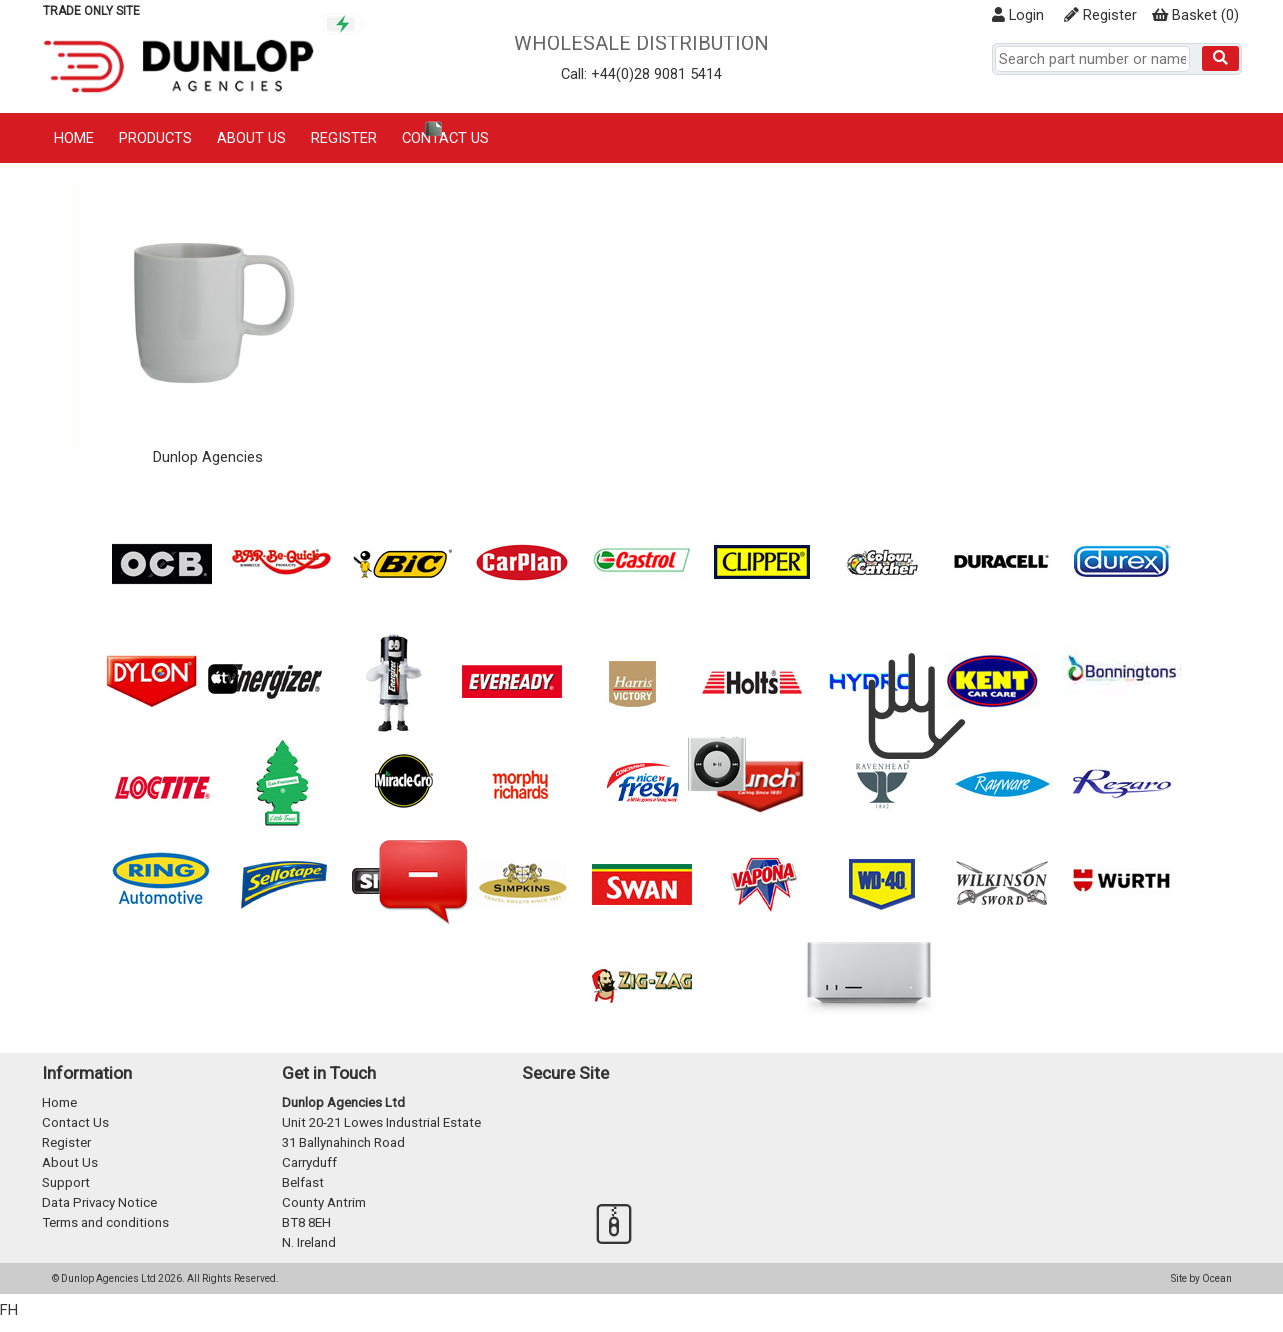 Image resolution: width=1283 pixels, height=1332 pixels. I want to click on access Apple TV app or device, so click(223, 679).